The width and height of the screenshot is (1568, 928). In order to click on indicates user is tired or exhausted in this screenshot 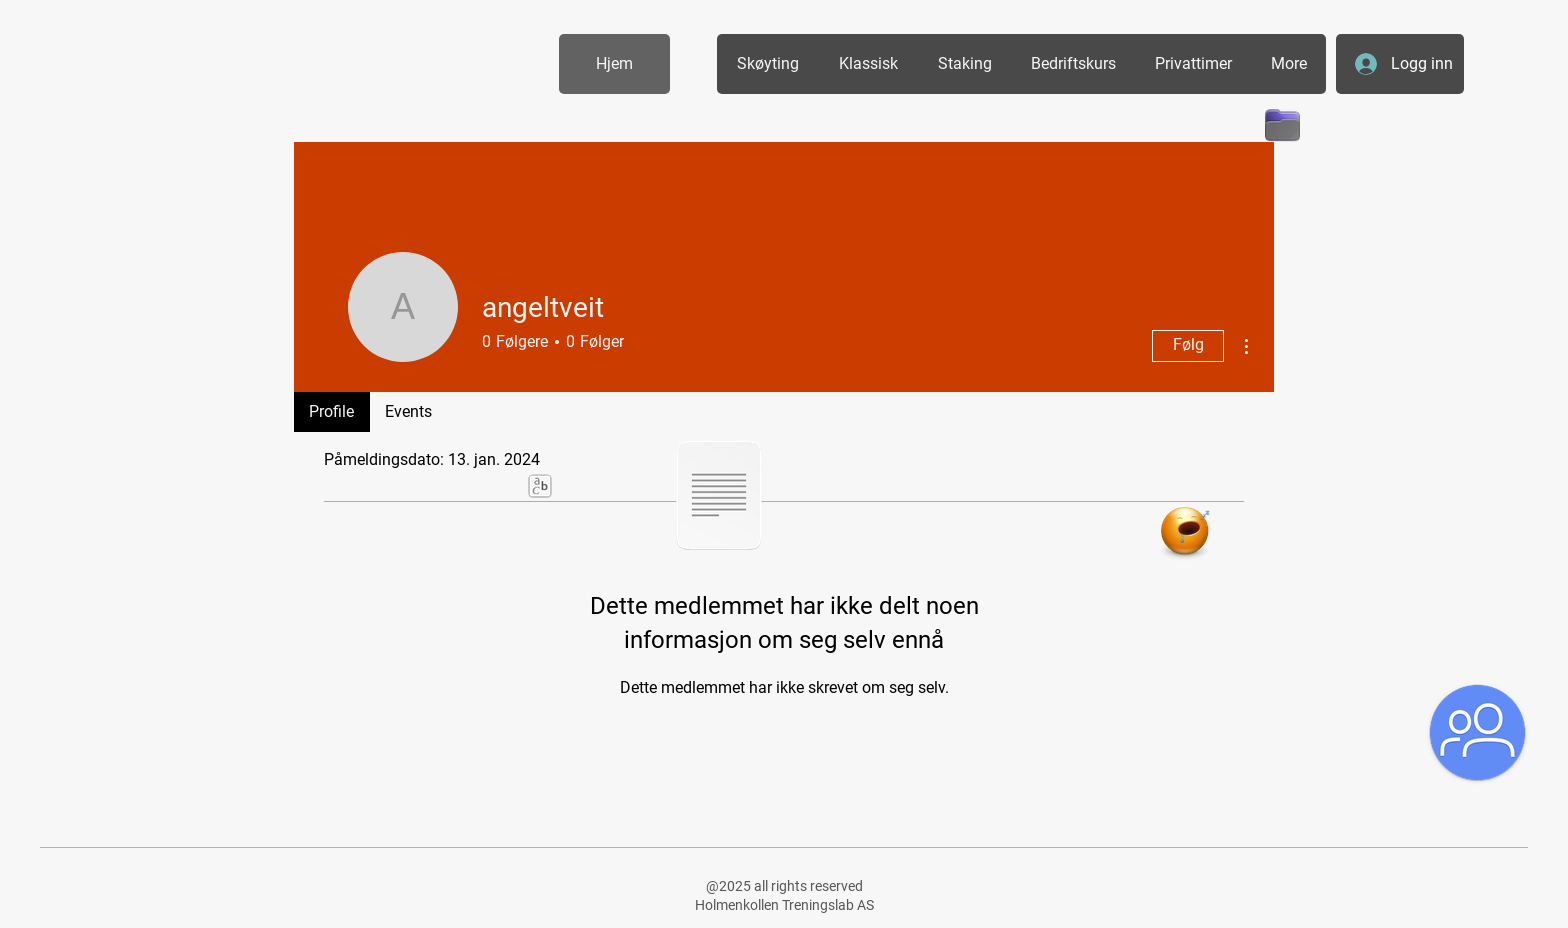, I will do `click(1185, 533)`.